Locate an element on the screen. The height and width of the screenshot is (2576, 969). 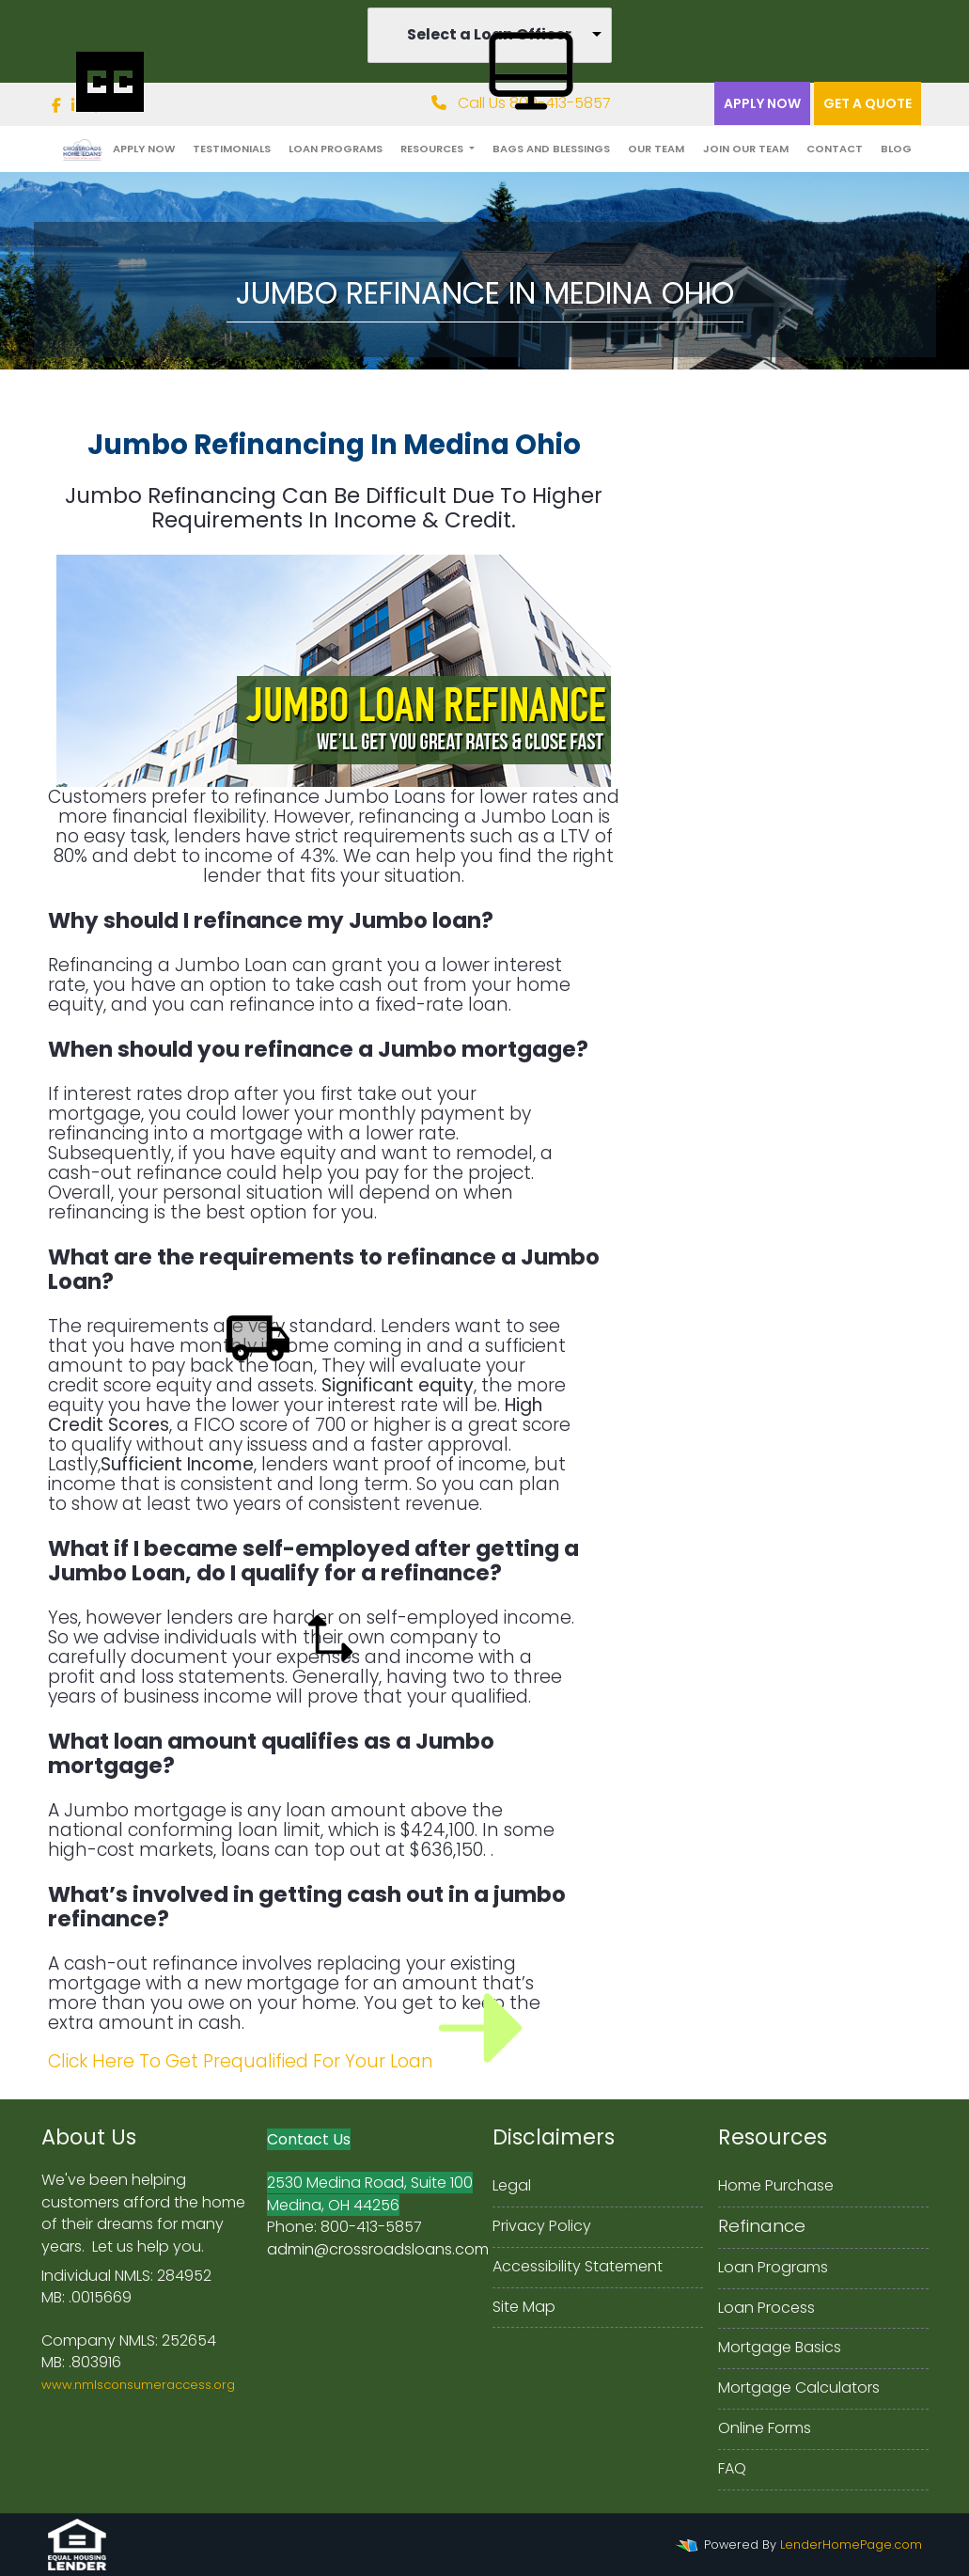
switch to desktop view is located at coordinates (531, 68).